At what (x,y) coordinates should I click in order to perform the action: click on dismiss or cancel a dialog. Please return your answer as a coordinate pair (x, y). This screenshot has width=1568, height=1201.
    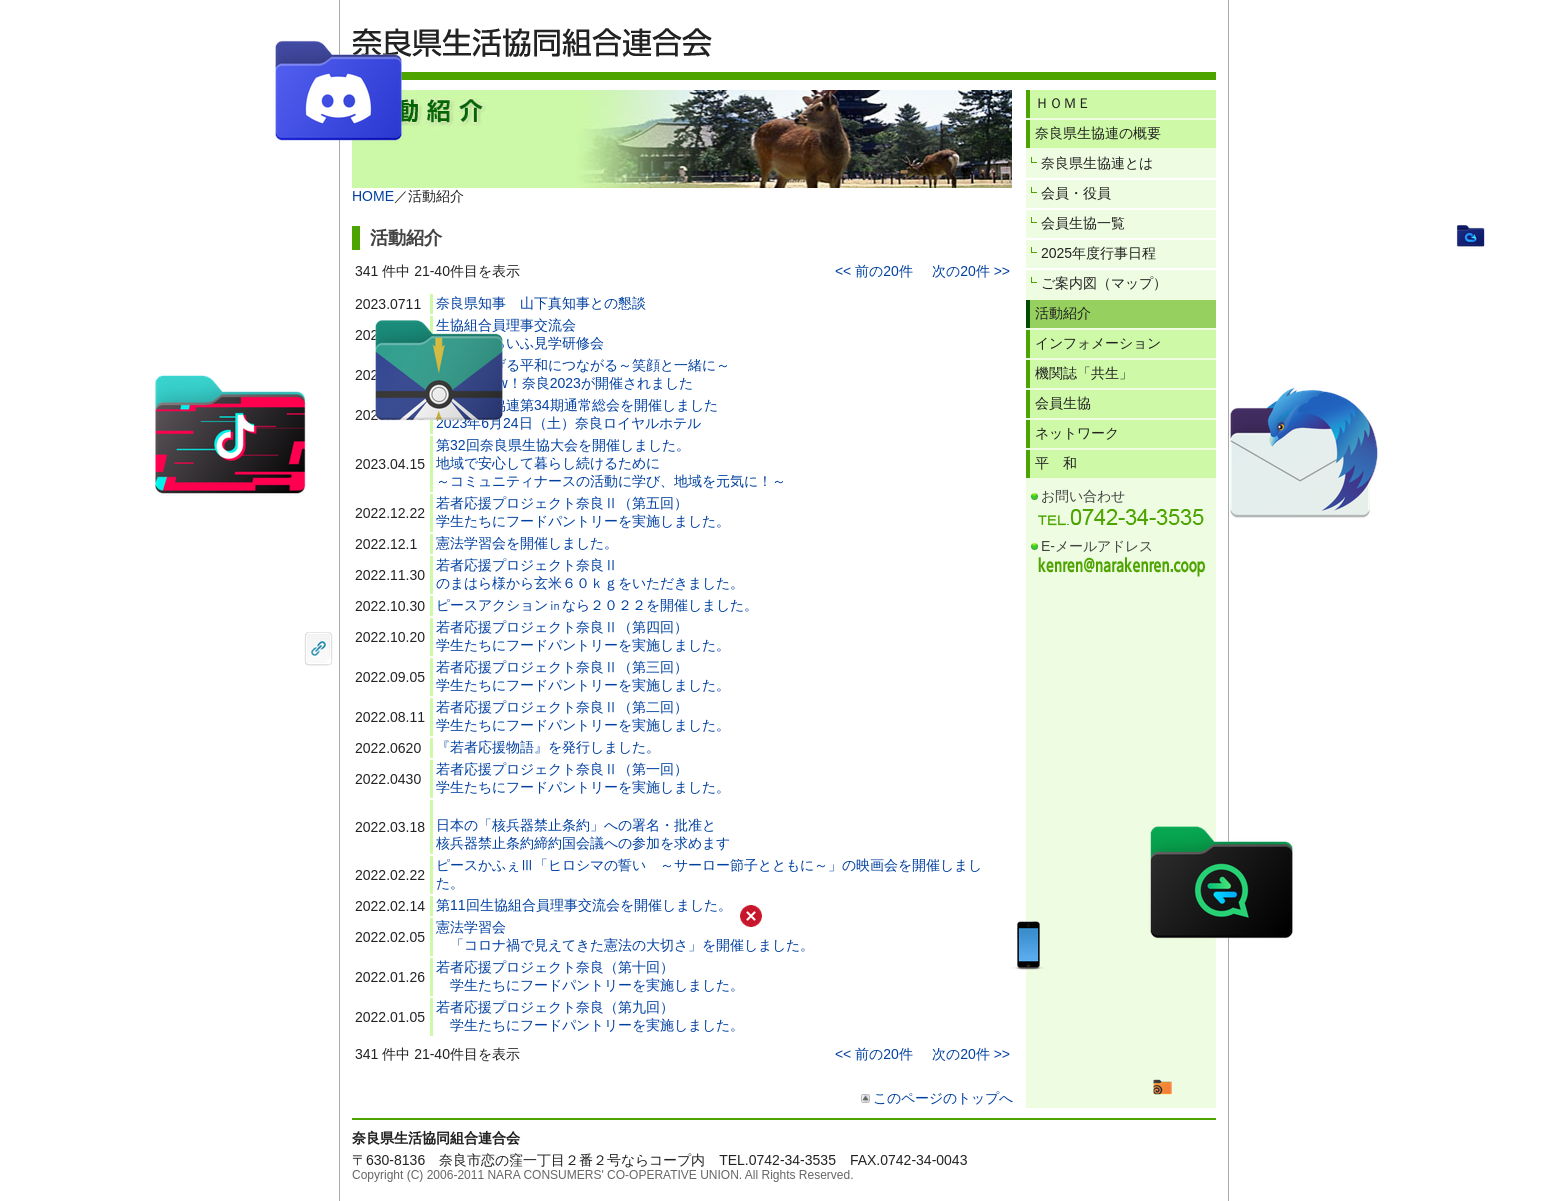
    Looking at the image, I should click on (751, 916).